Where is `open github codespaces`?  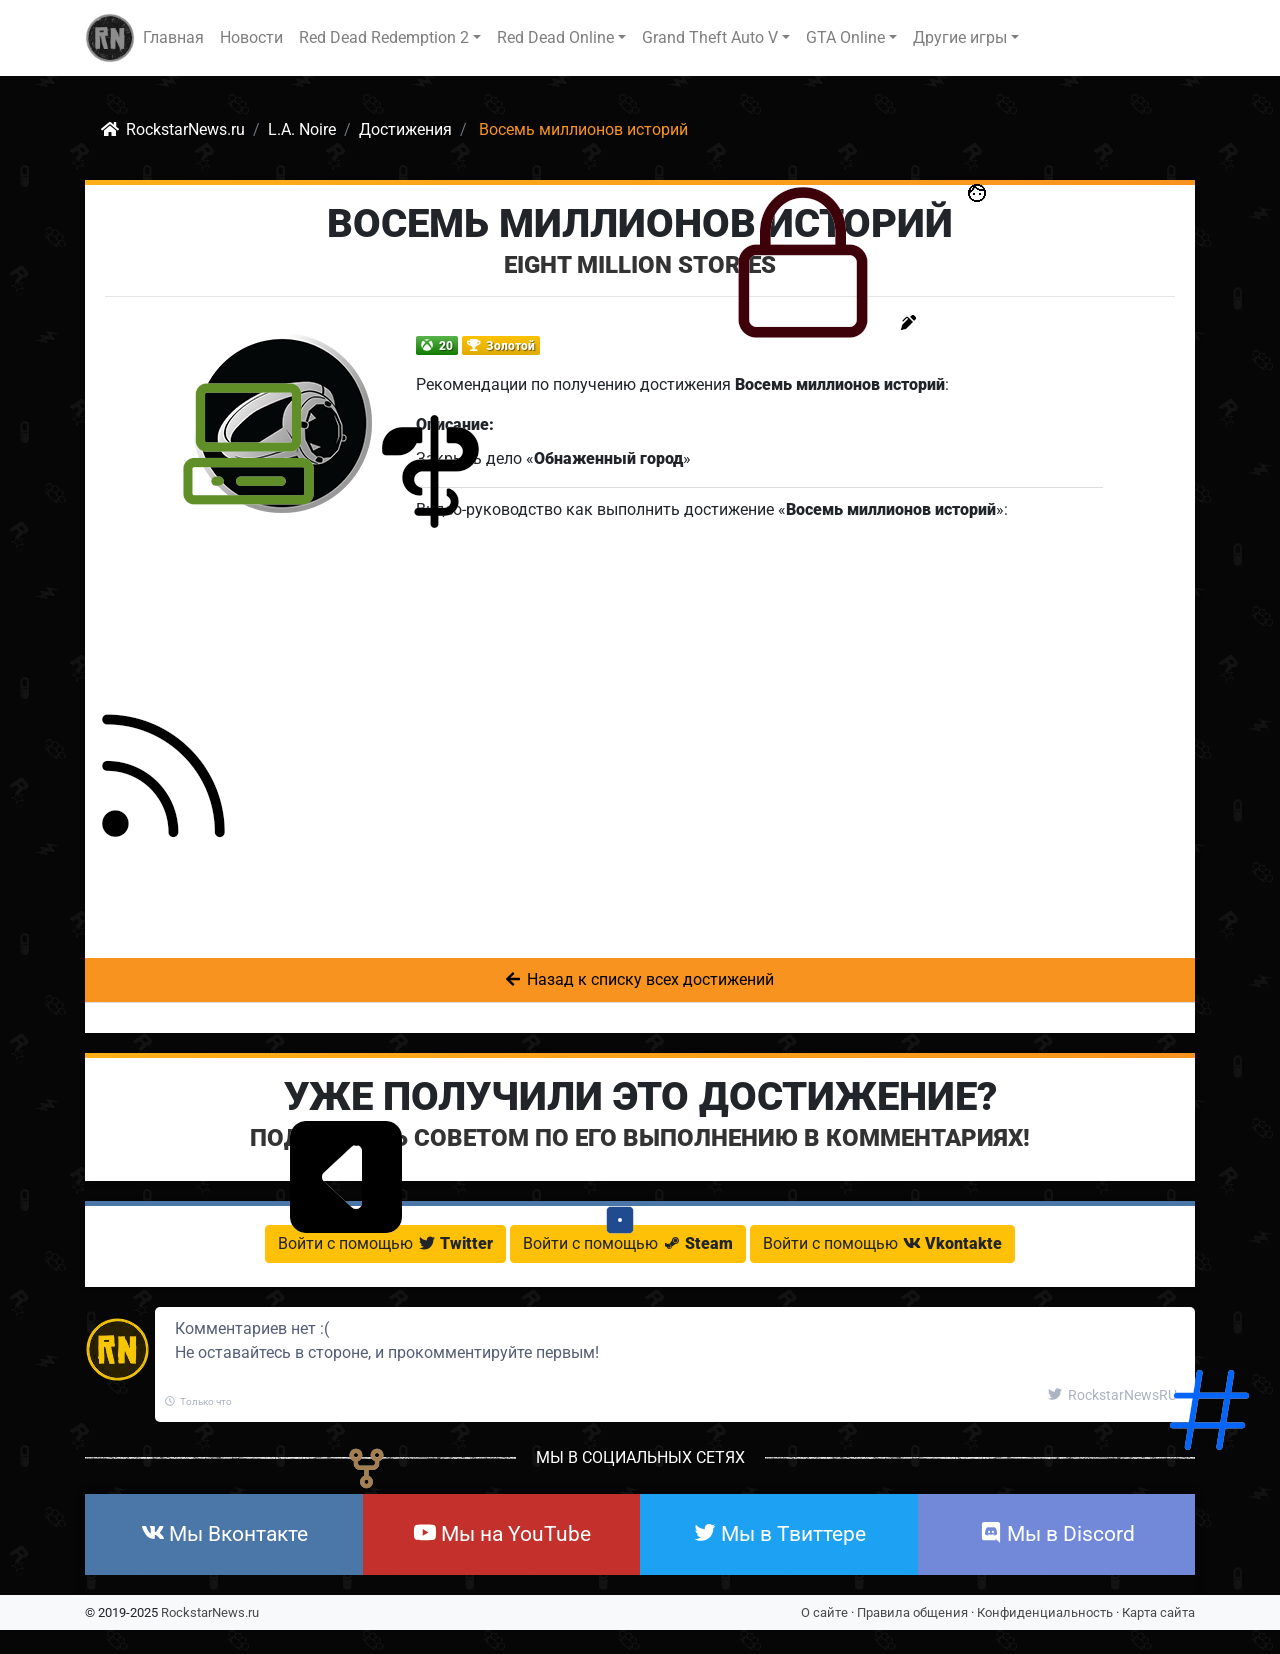
open github codespaces is located at coordinates (248, 445).